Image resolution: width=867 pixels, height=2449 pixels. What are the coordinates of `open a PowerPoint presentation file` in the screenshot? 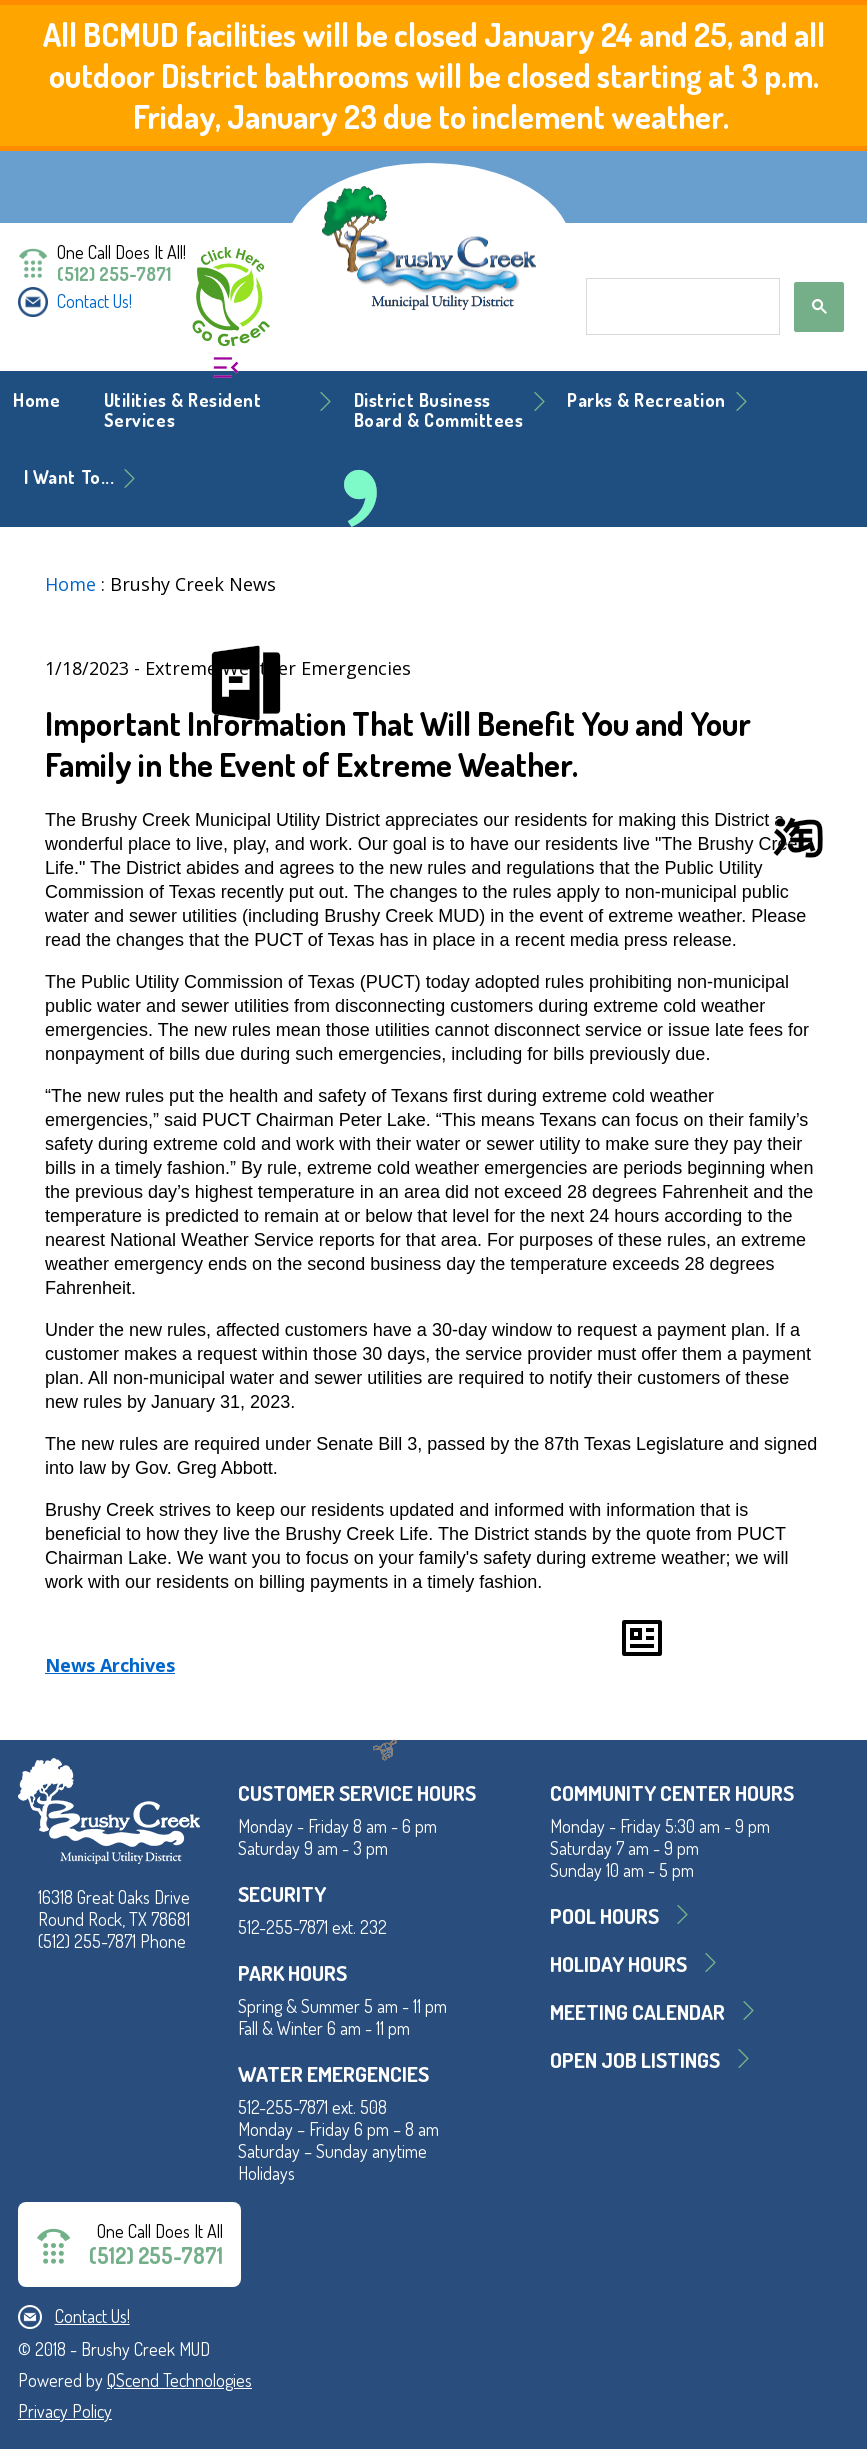 It's located at (246, 683).